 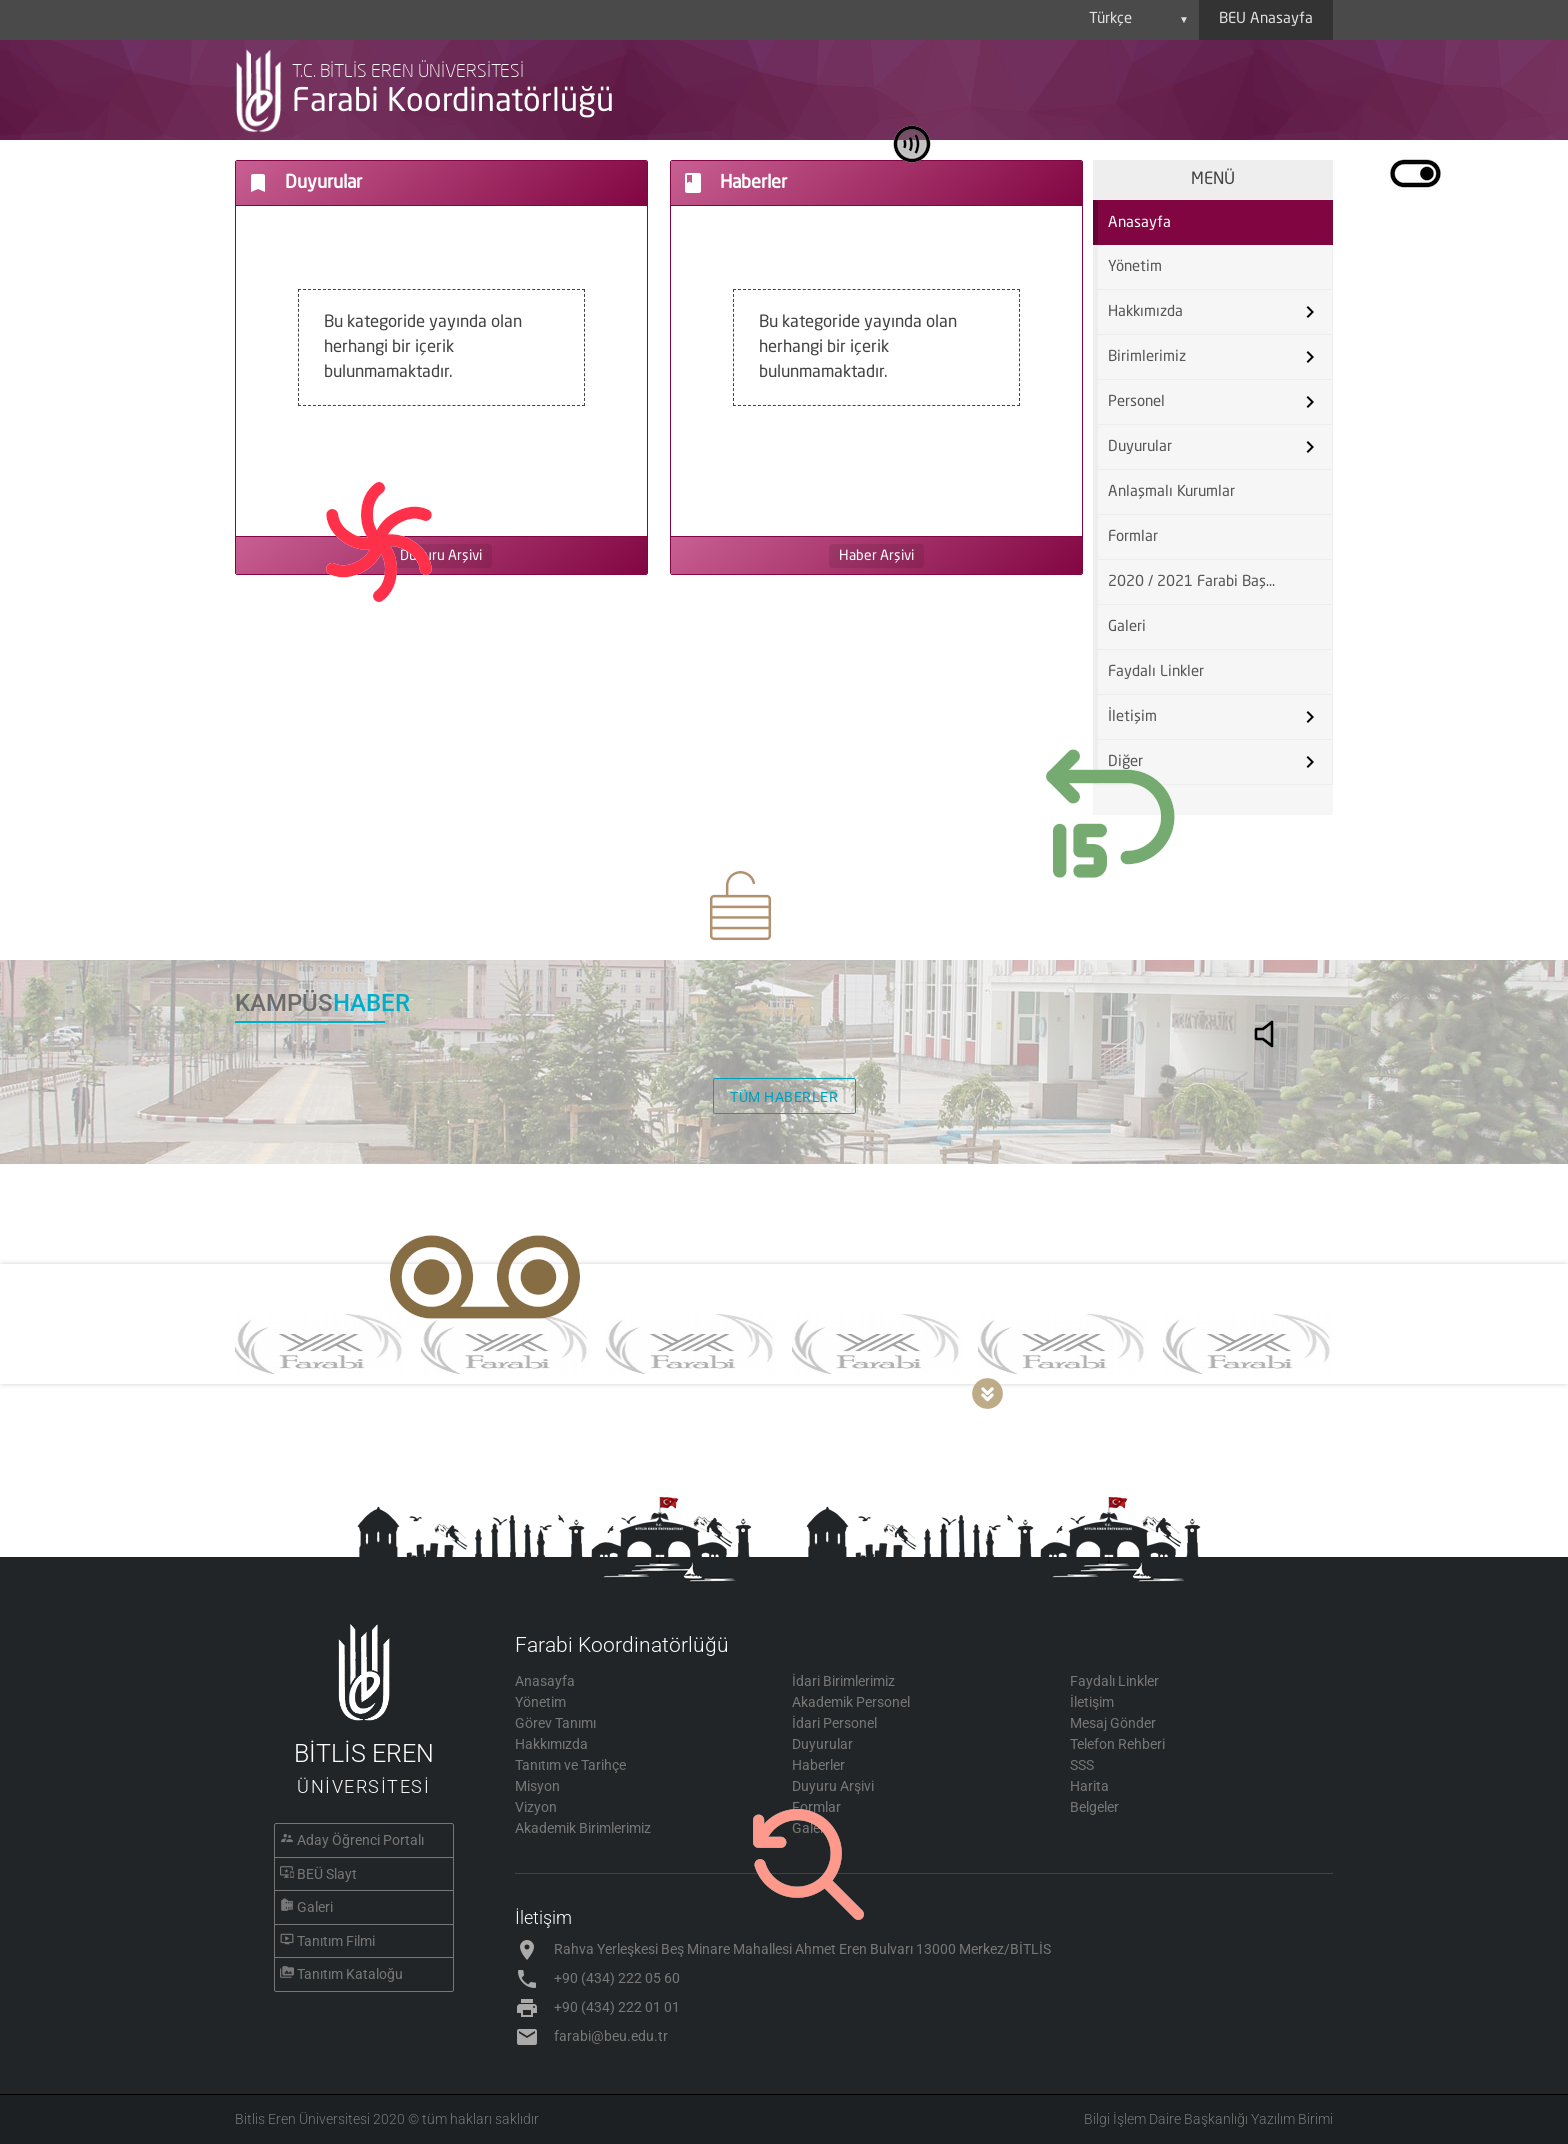 What do you see at coordinates (808, 1864) in the screenshot?
I see `reset zoom to default level` at bounding box center [808, 1864].